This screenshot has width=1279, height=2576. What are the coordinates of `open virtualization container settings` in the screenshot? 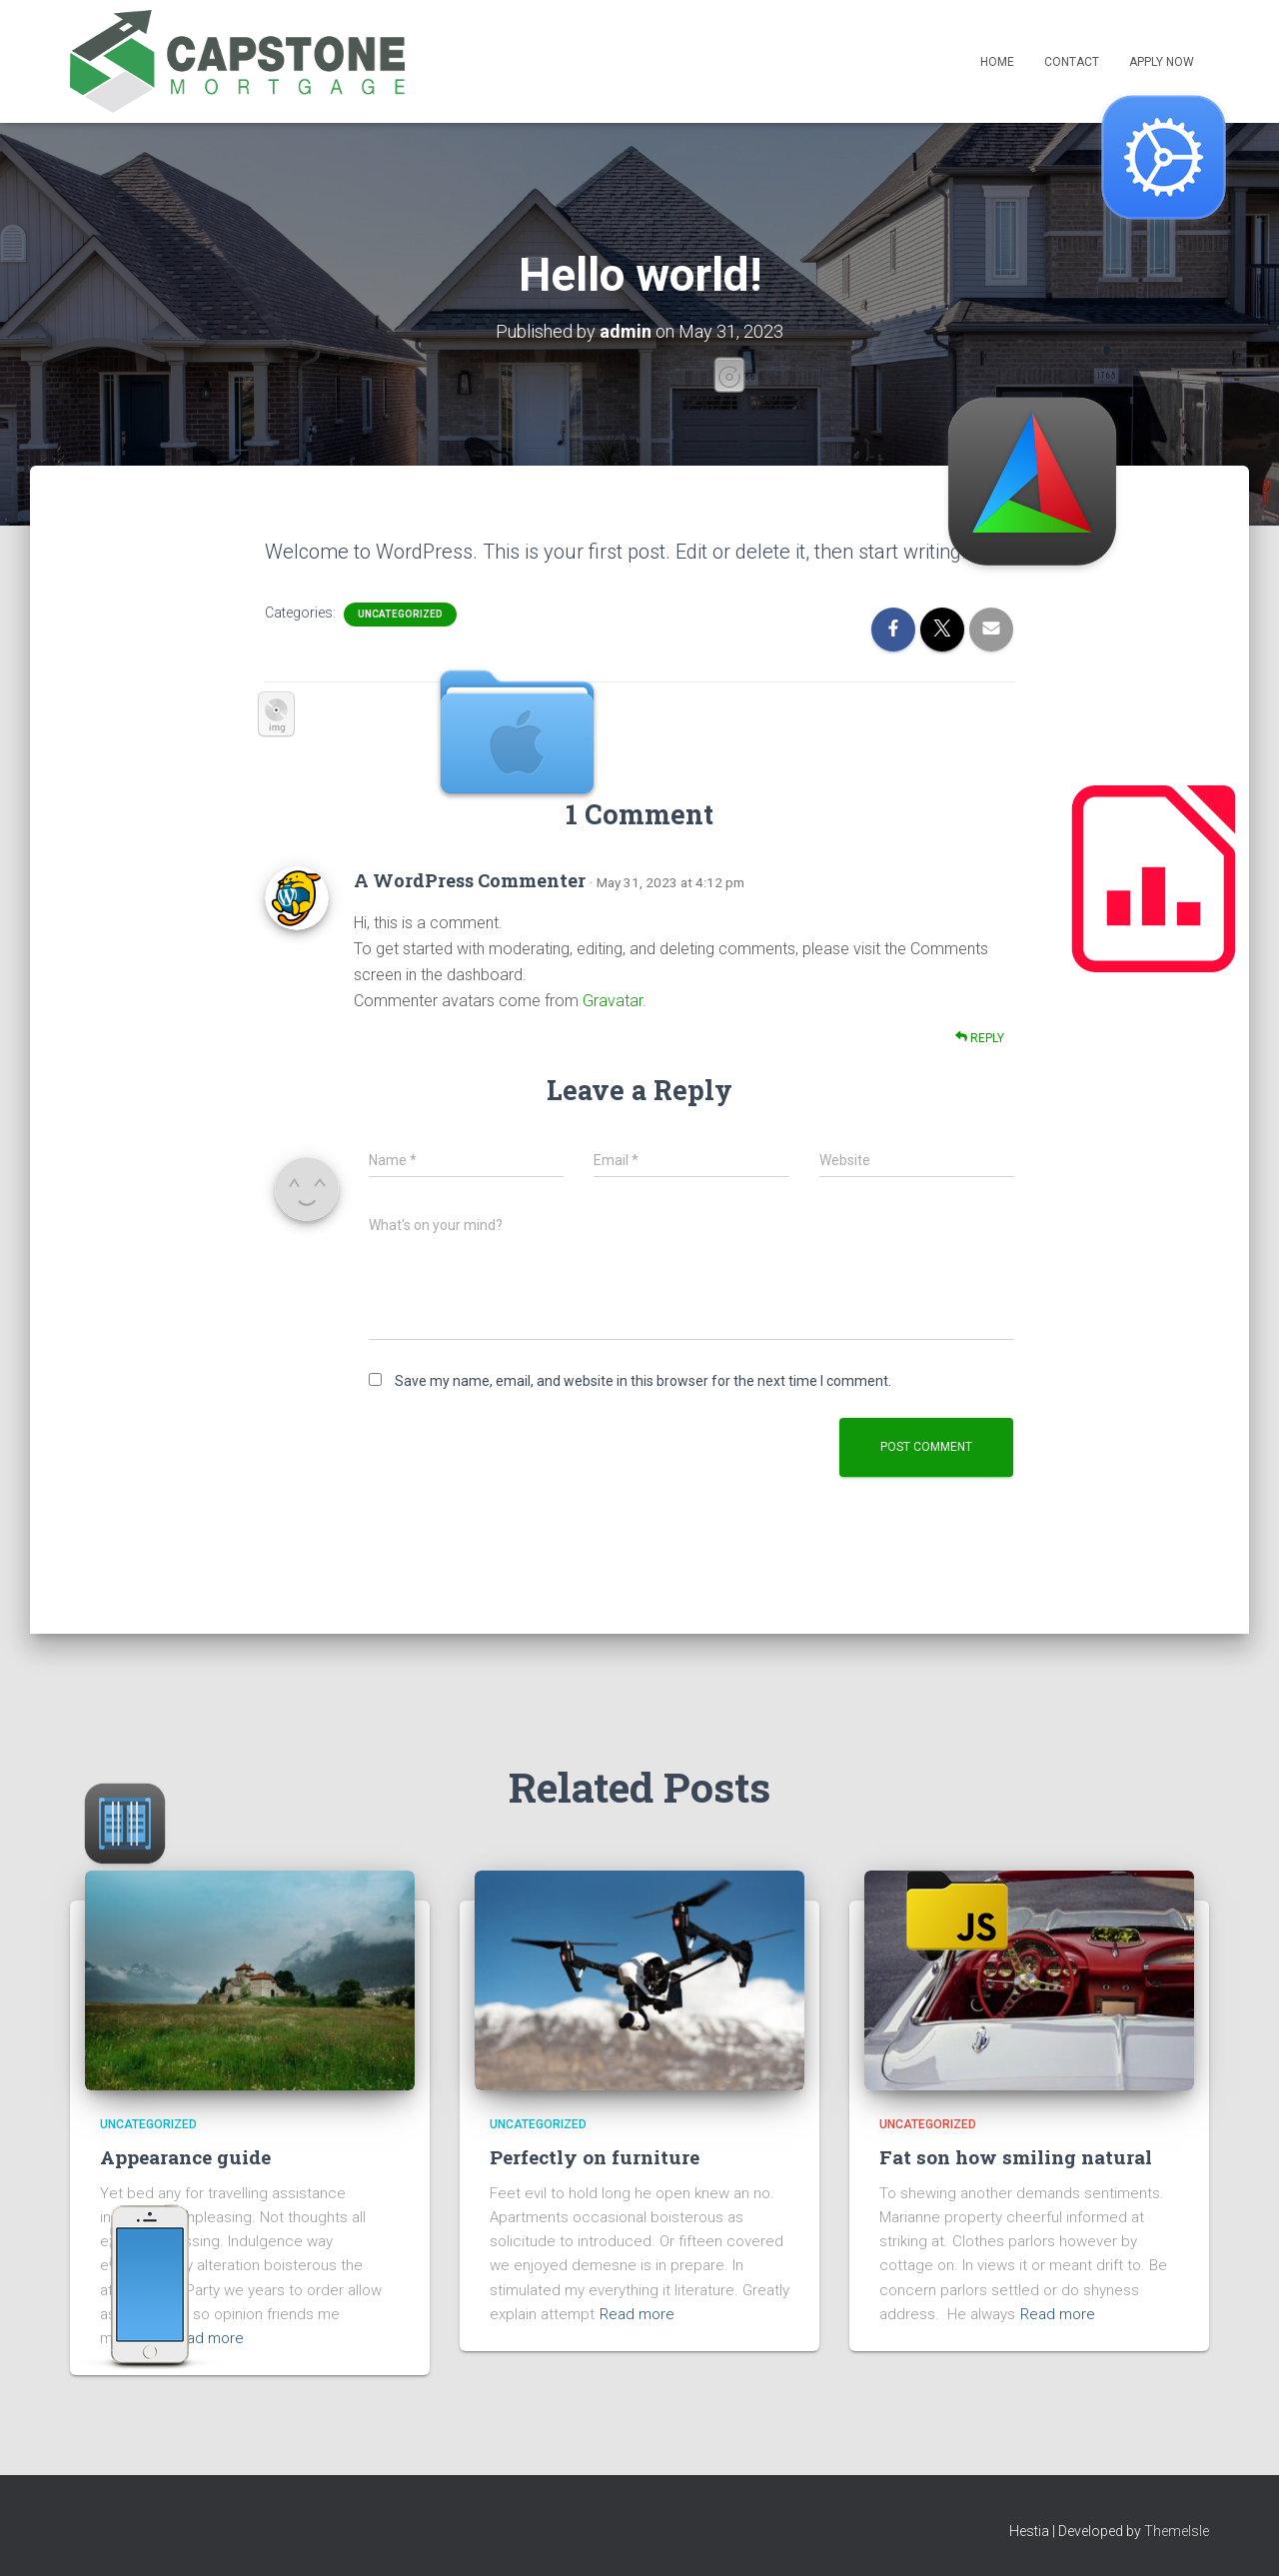 It's located at (125, 1824).